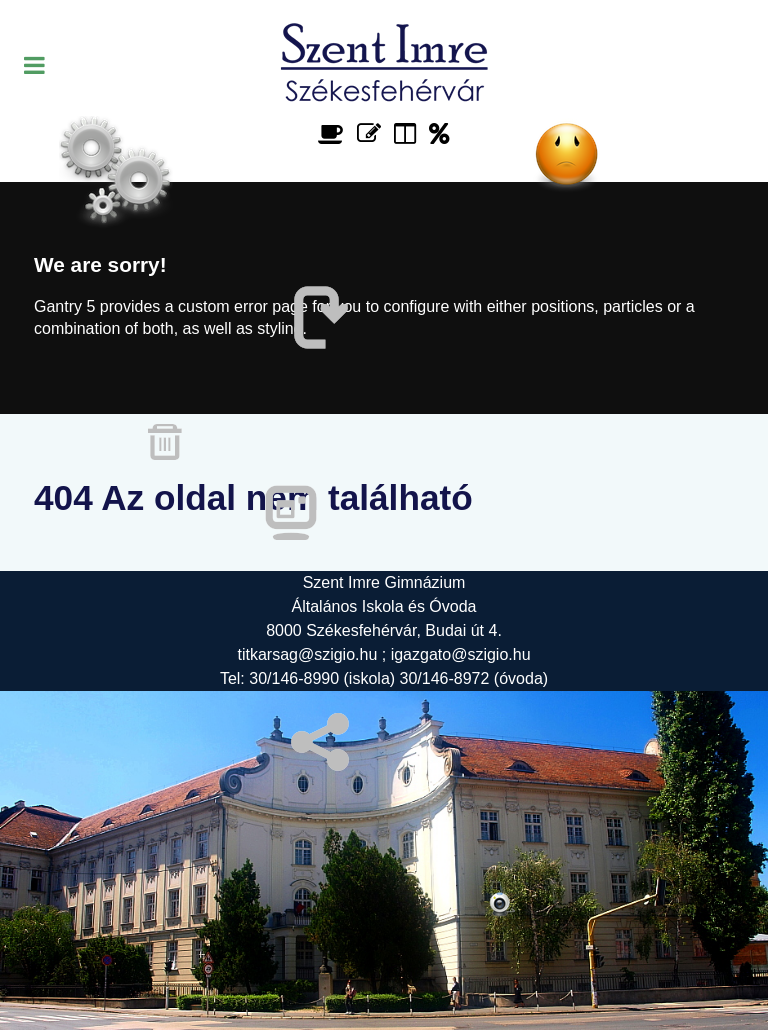 The image size is (768, 1030). Describe the element at coordinates (567, 157) in the screenshot. I see `indicates an error or unsuccessful action` at that location.